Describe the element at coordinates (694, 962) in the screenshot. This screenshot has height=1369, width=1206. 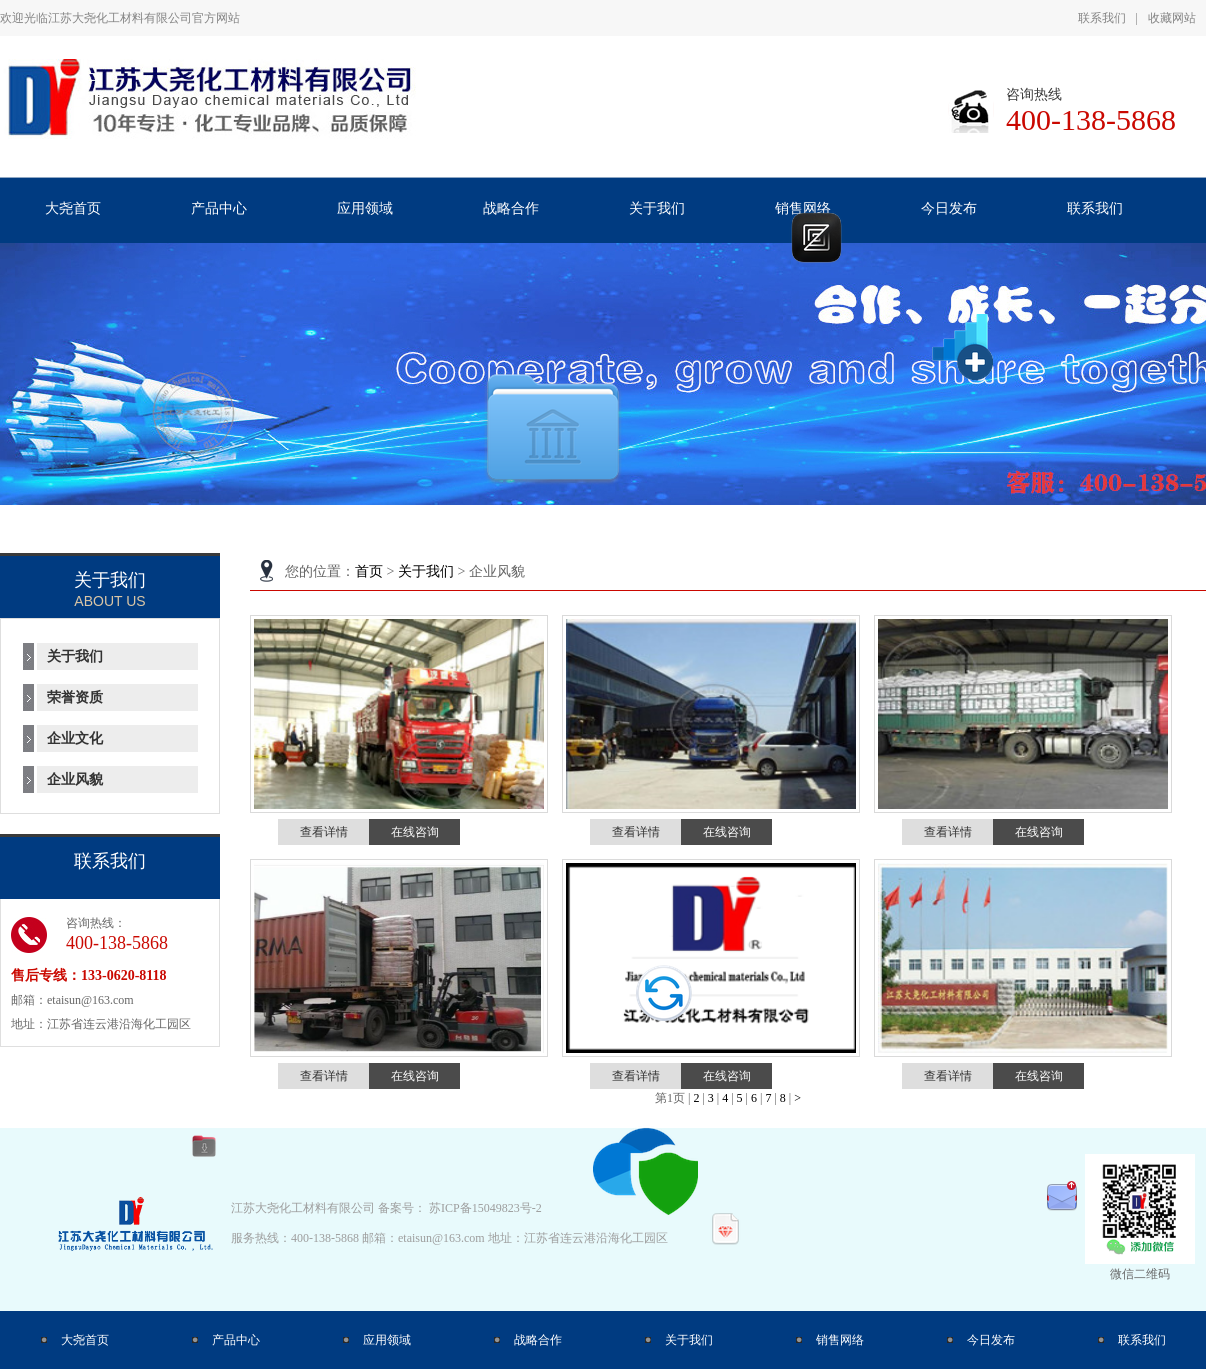
I see `indicates content is syncing or refreshing` at that location.